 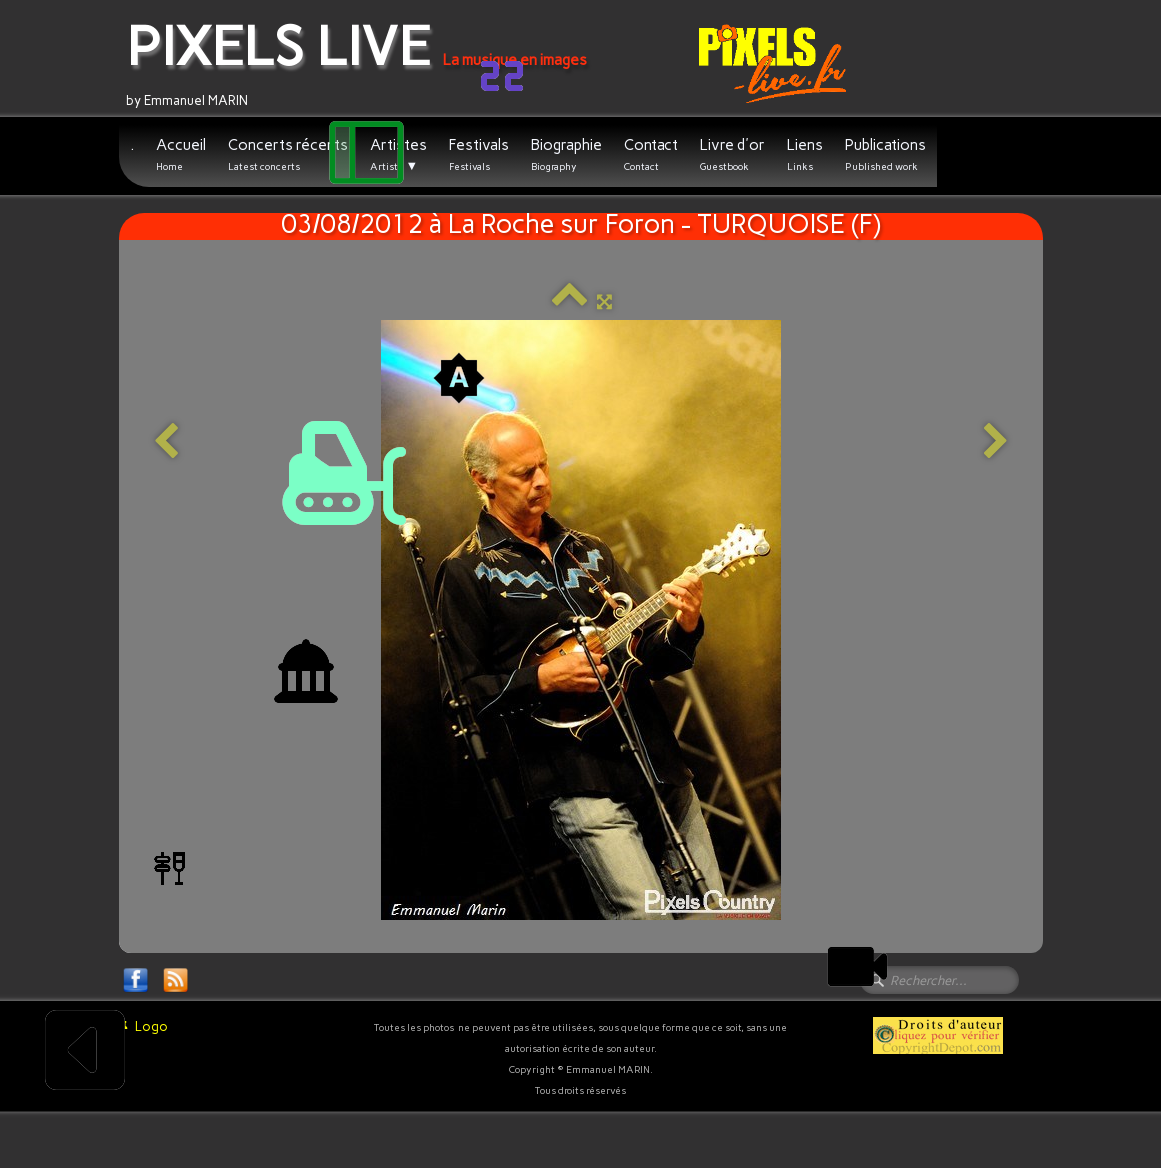 What do you see at coordinates (306, 671) in the screenshot?
I see `view government or civic services` at bounding box center [306, 671].